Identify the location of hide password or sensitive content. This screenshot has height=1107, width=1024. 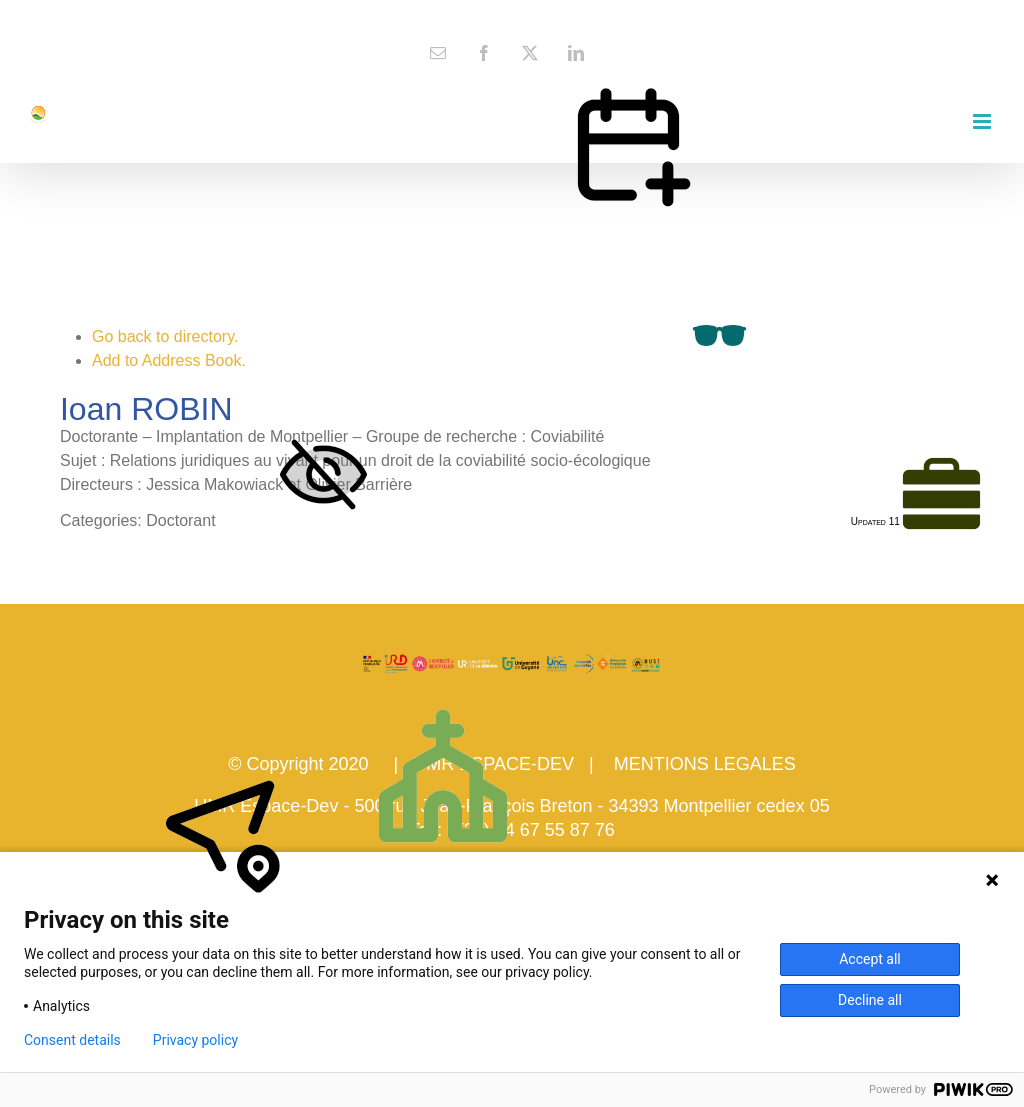
(323, 474).